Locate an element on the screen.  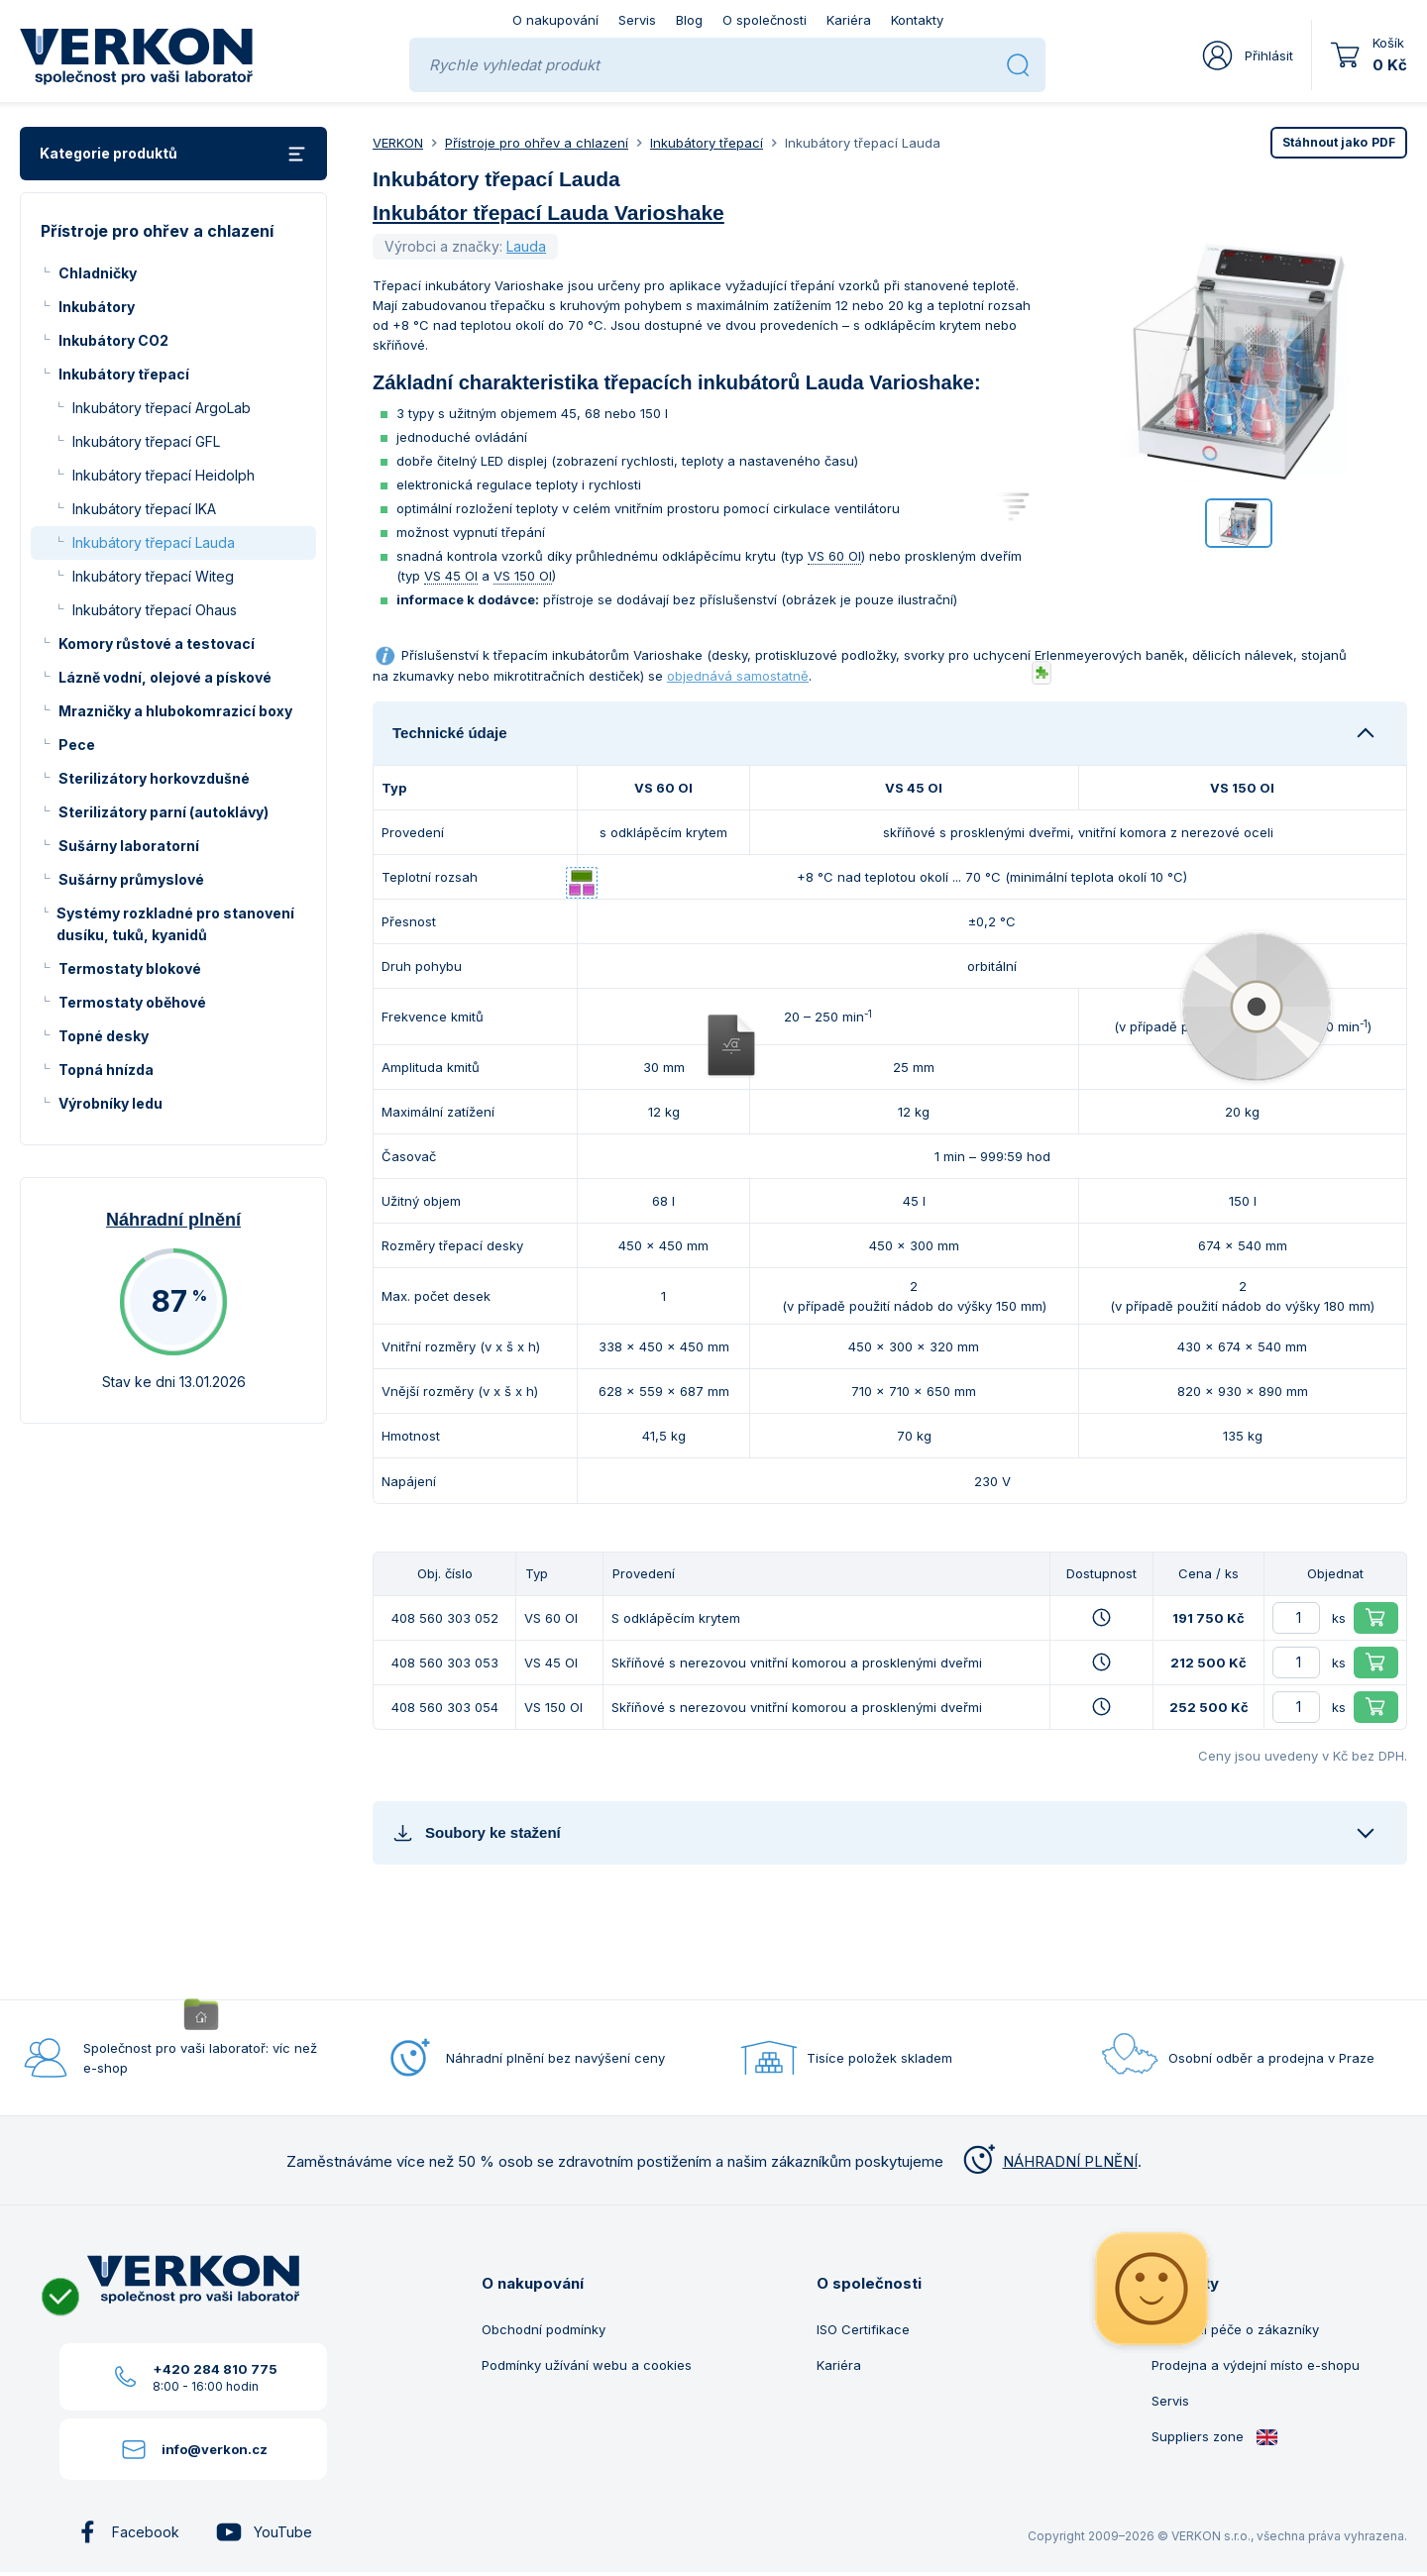
indicates tornado or severe storm warning is located at coordinates (1013, 506).